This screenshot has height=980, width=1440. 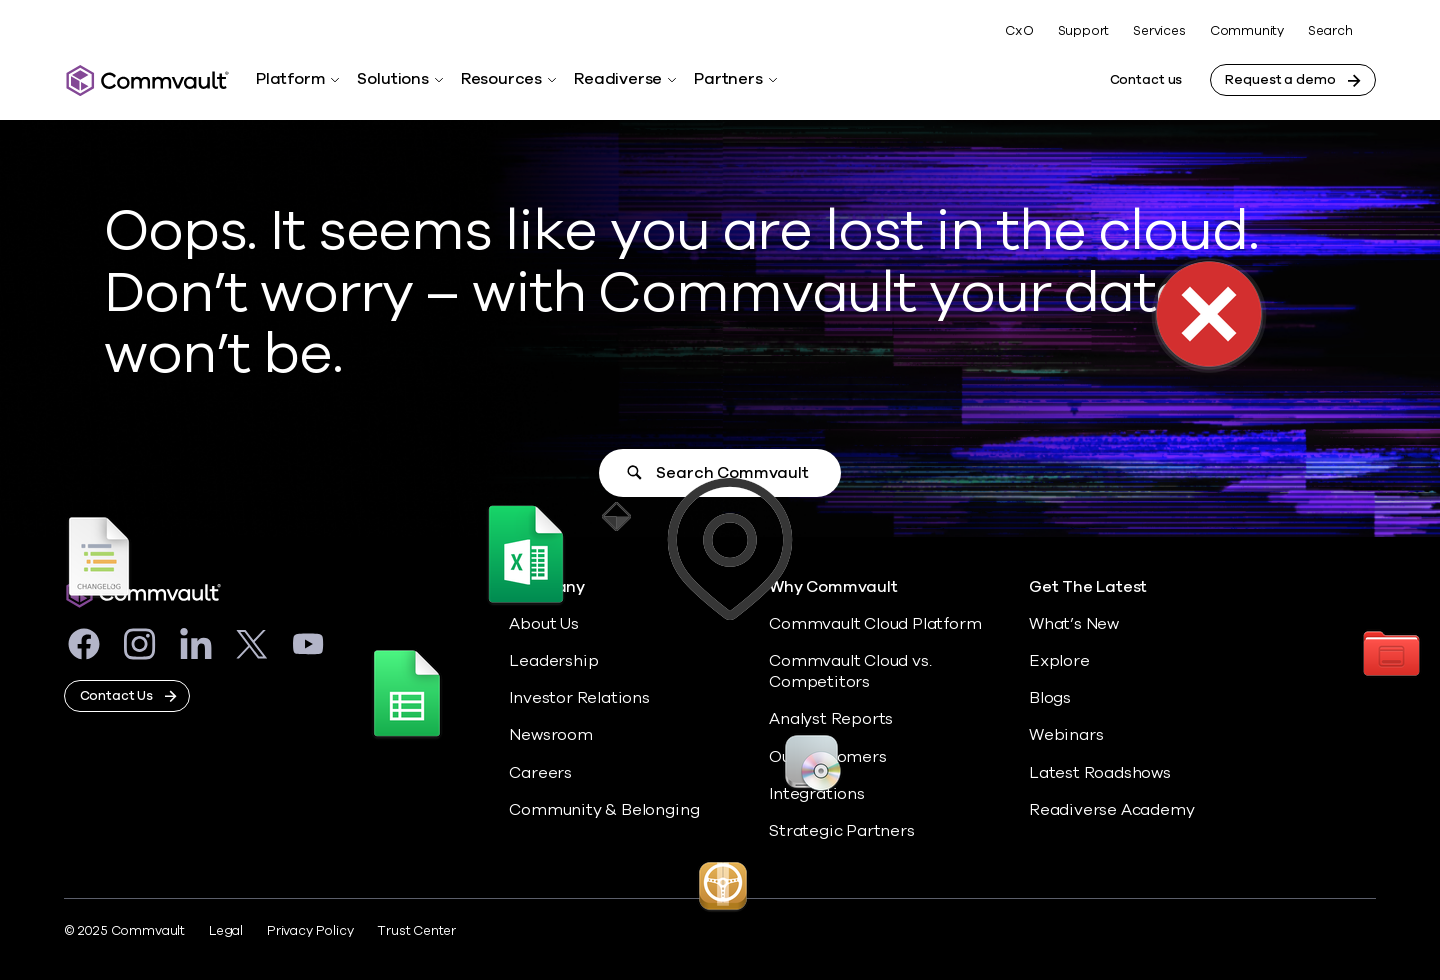 What do you see at coordinates (407, 695) in the screenshot?
I see `open an opendocument spreadsheet template file` at bounding box center [407, 695].